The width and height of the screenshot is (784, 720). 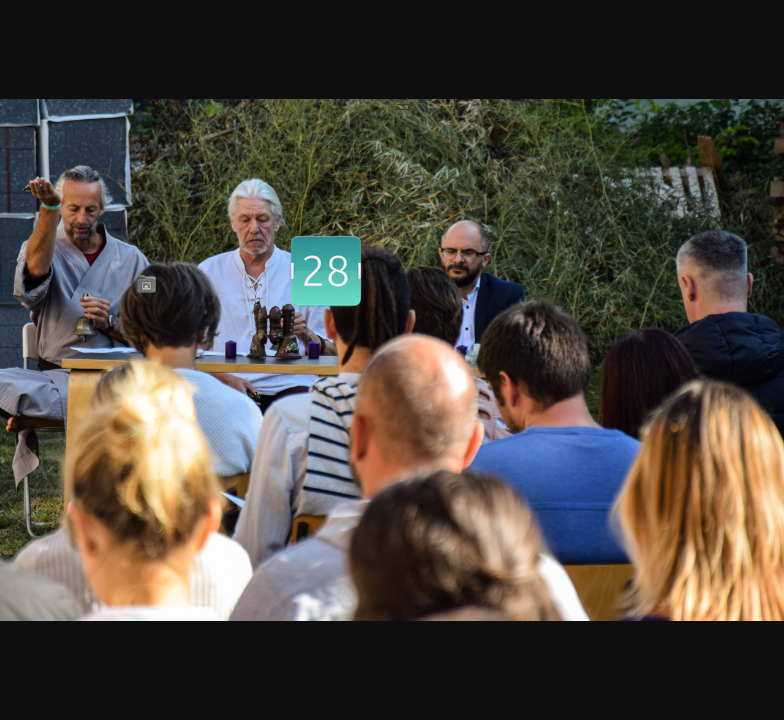 I want to click on open your pictures folder, so click(x=146, y=283).